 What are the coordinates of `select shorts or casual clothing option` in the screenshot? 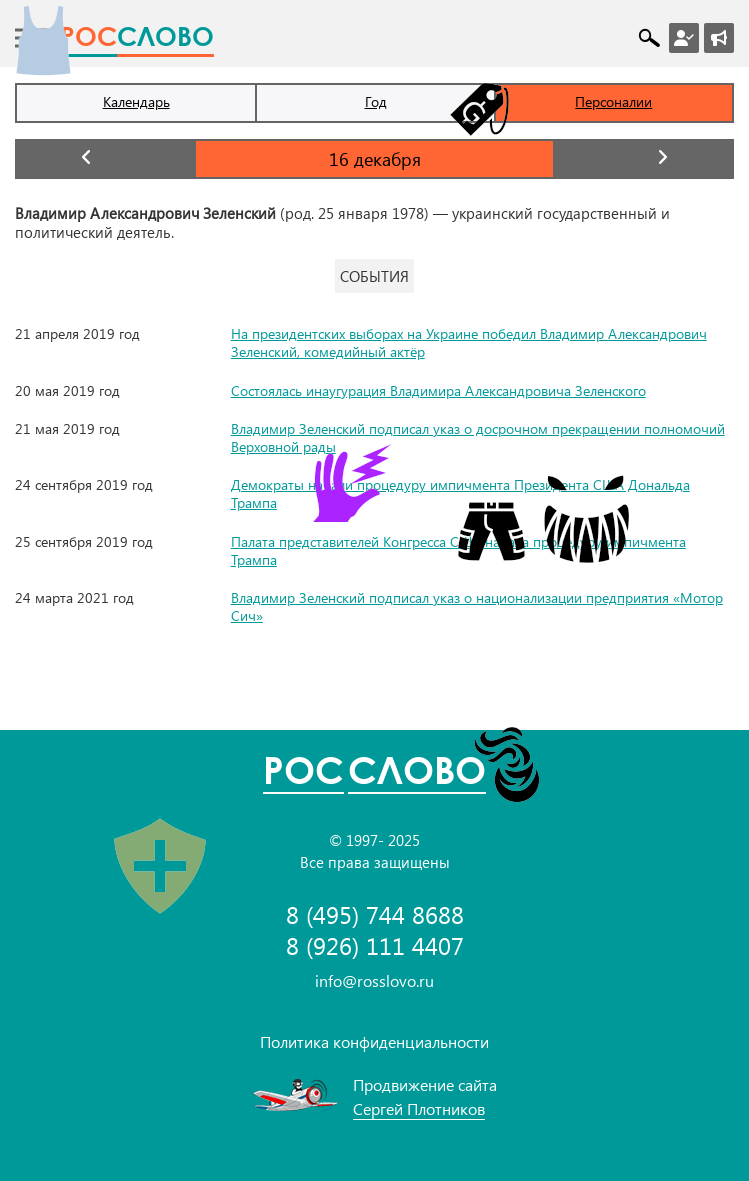 It's located at (491, 531).